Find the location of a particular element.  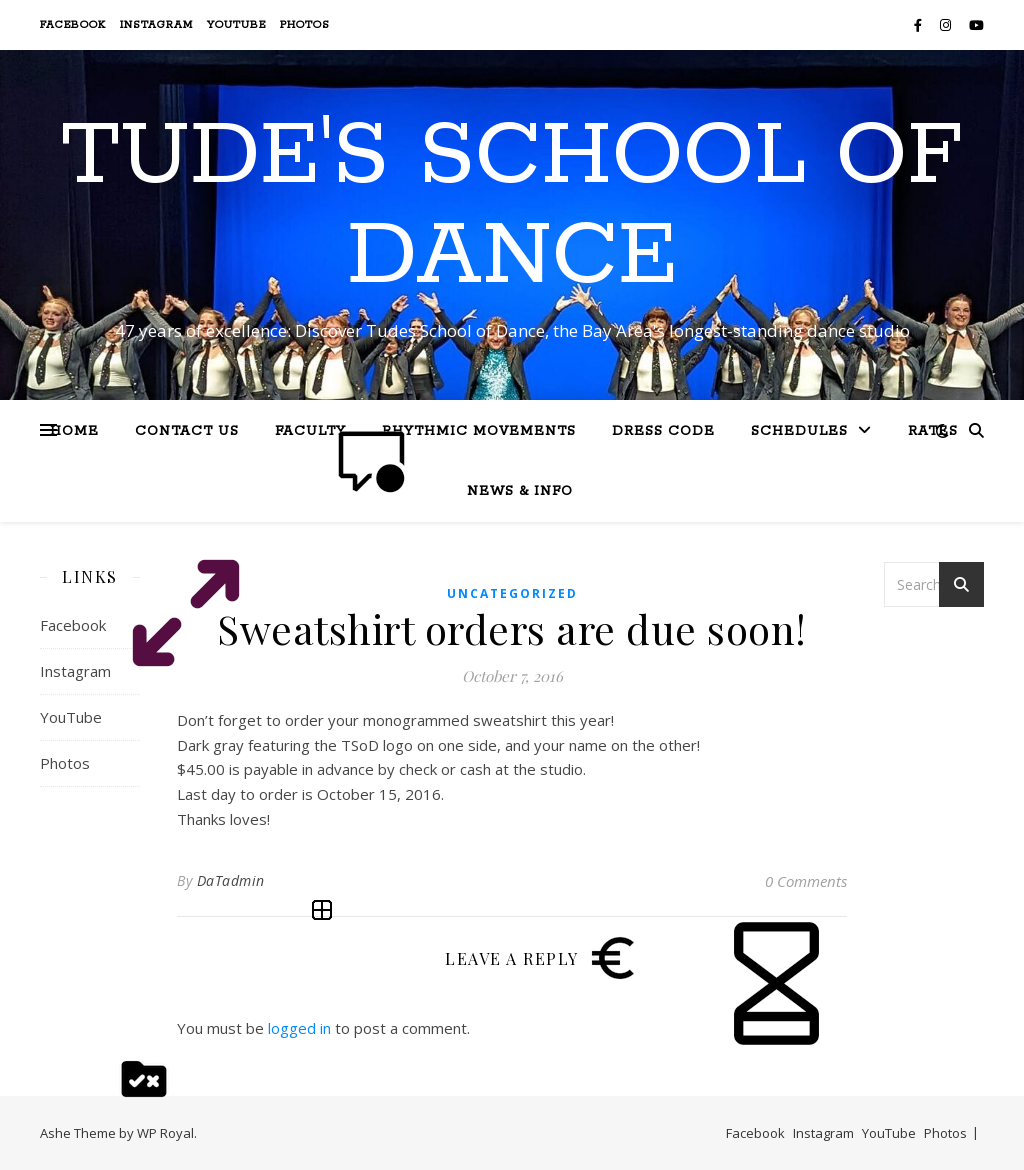

view unresolved comments is located at coordinates (371, 459).